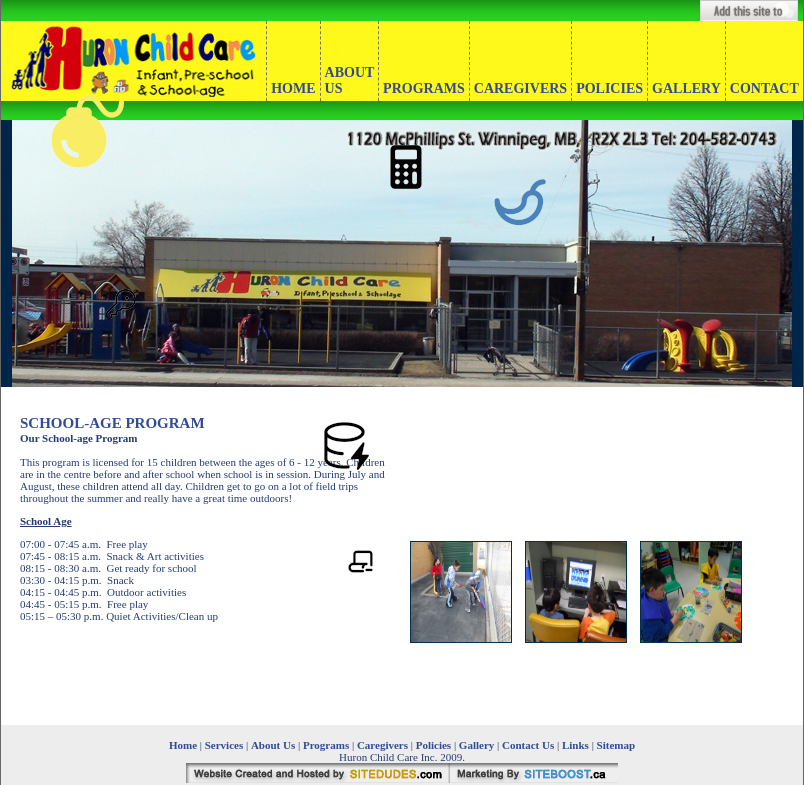 This screenshot has height=785, width=804. I want to click on open the calculator app, so click(406, 167).